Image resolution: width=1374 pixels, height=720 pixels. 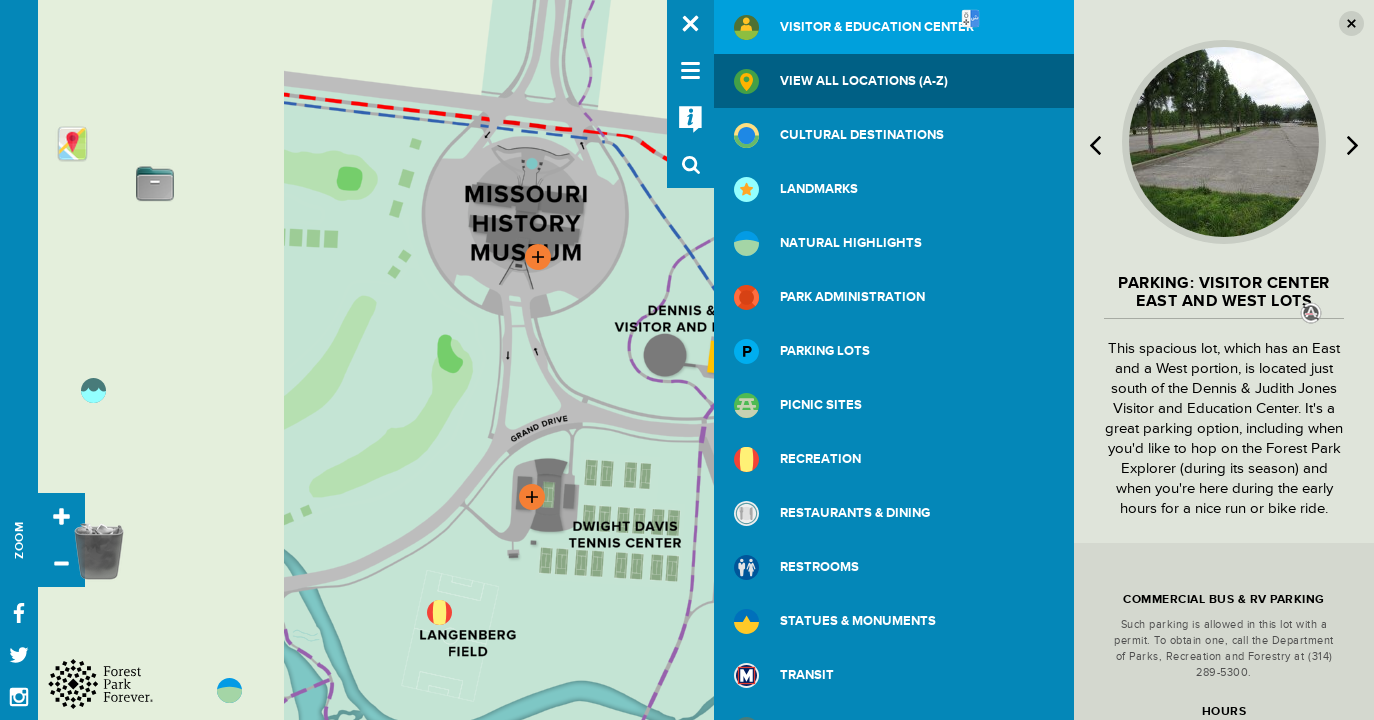 What do you see at coordinates (155, 183) in the screenshot?
I see `open the file manager` at bounding box center [155, 183].